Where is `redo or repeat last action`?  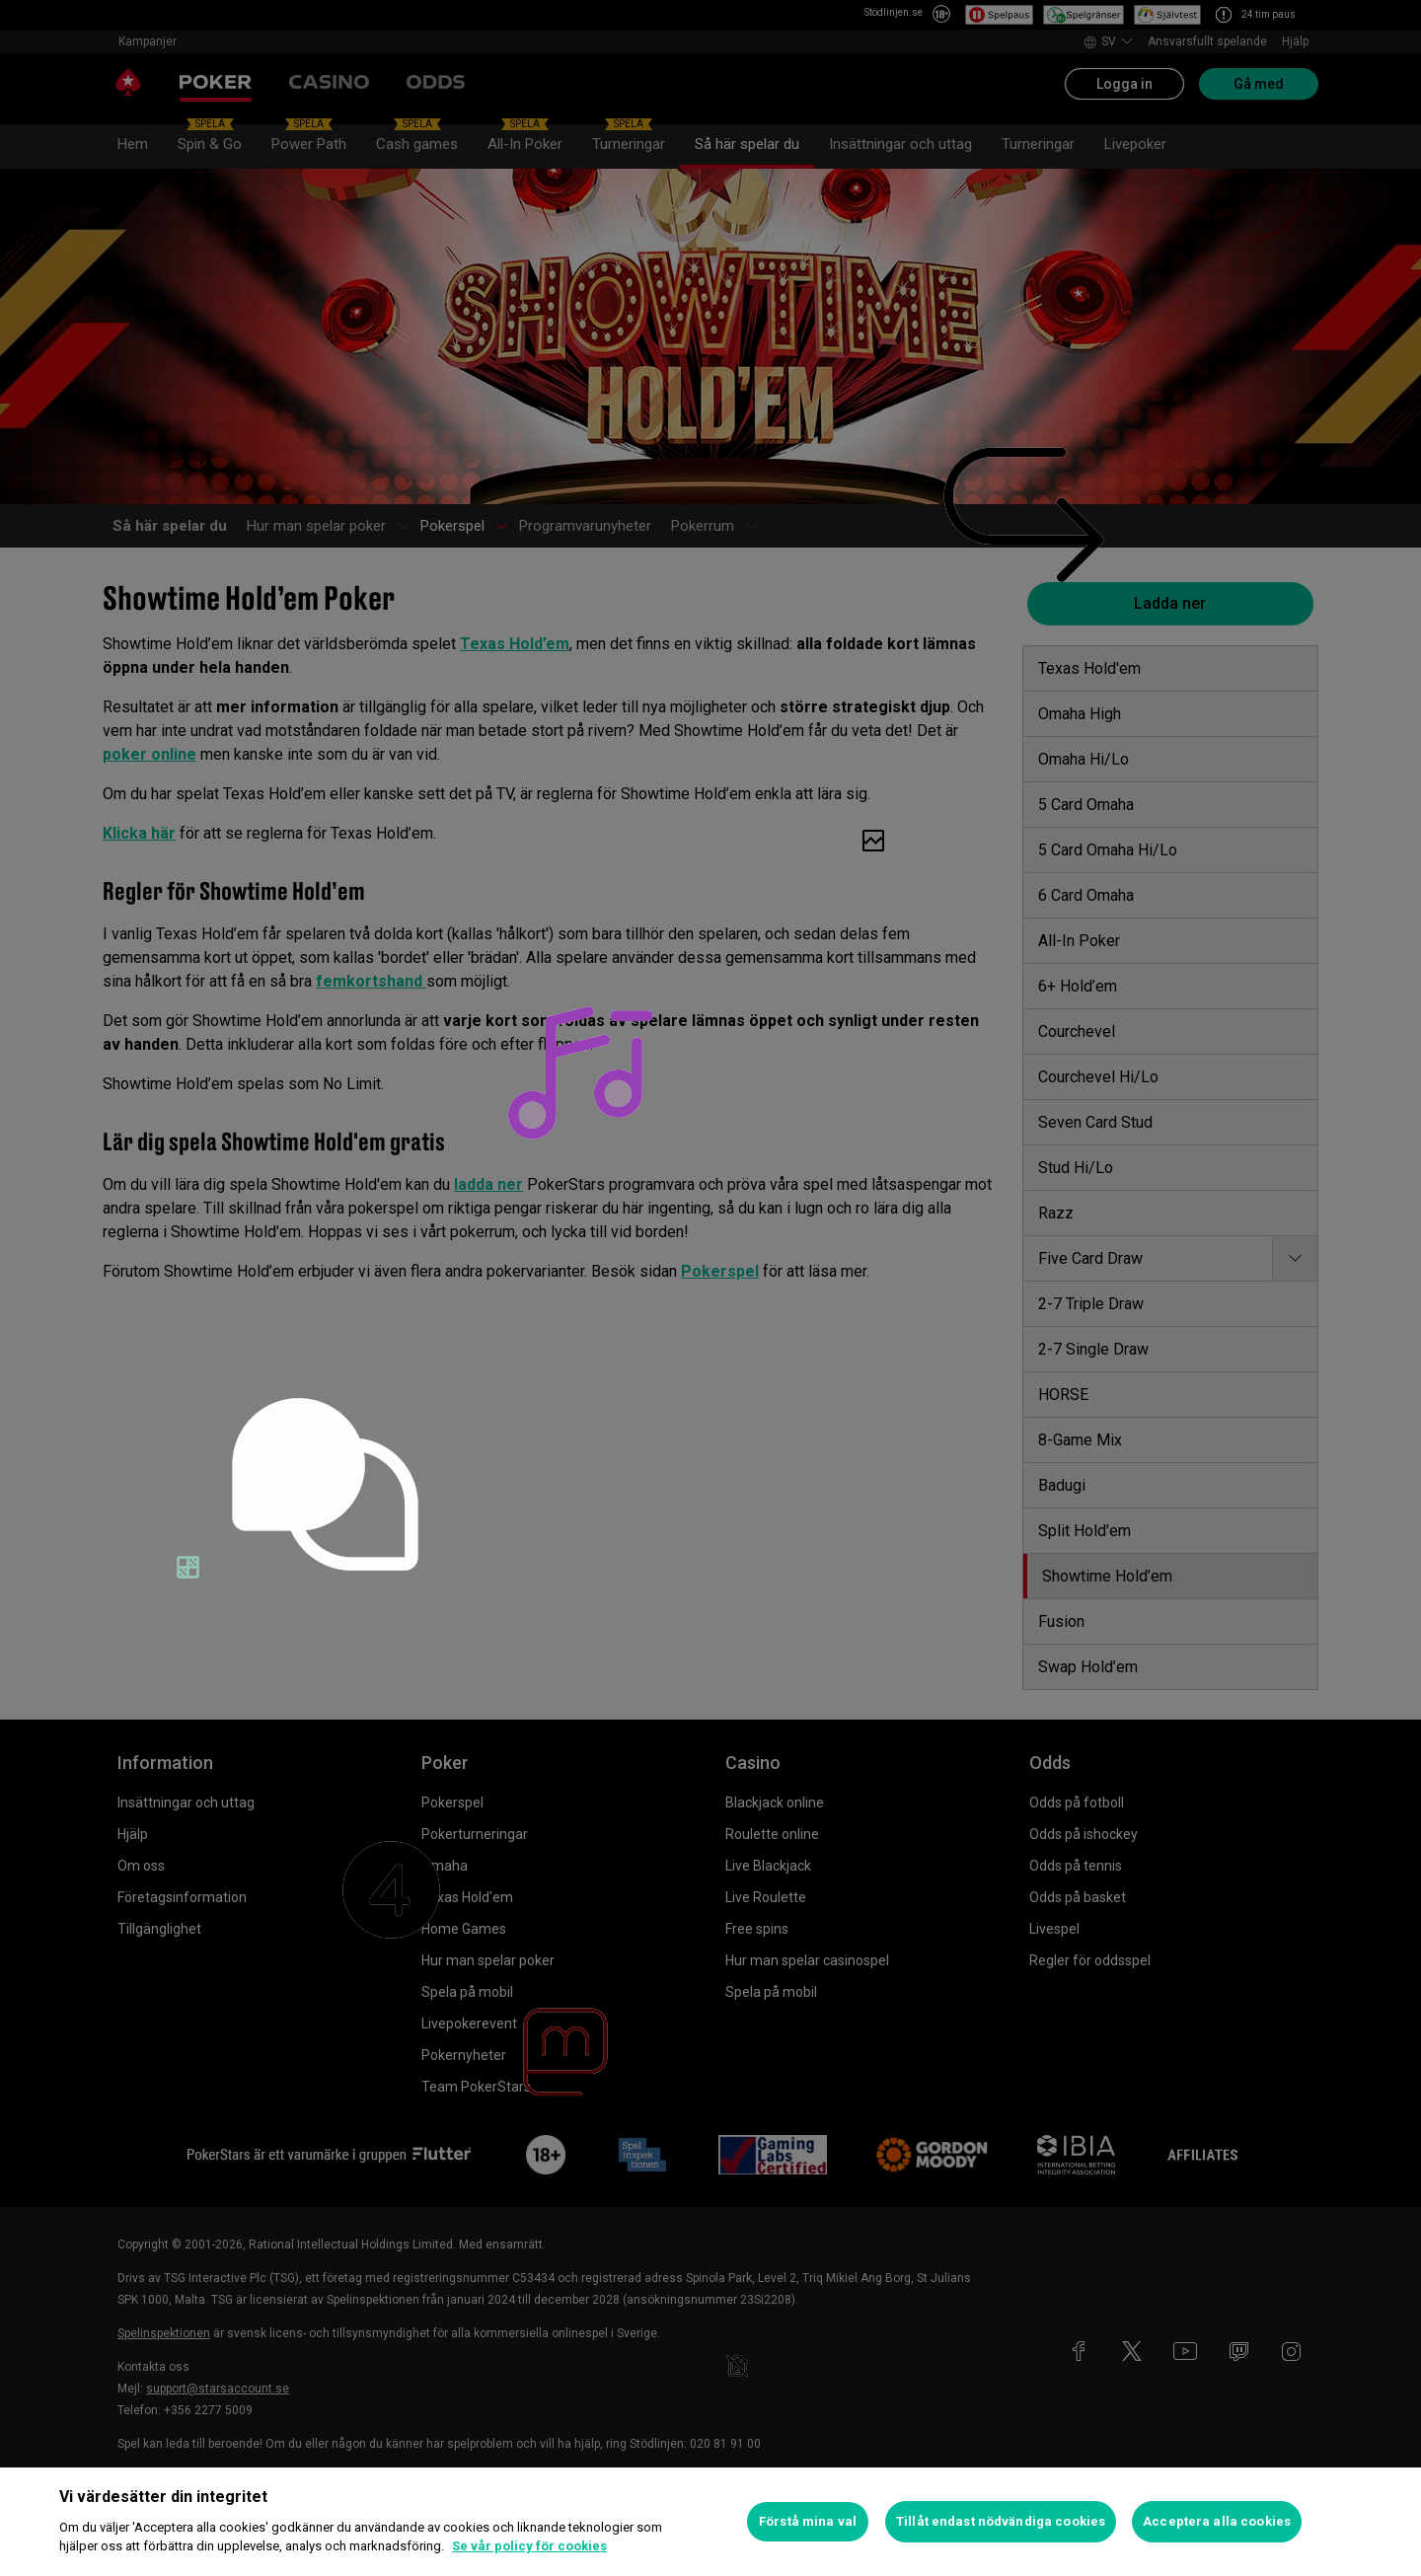 redo or repeat last action is located at coordinates (1023, 508).